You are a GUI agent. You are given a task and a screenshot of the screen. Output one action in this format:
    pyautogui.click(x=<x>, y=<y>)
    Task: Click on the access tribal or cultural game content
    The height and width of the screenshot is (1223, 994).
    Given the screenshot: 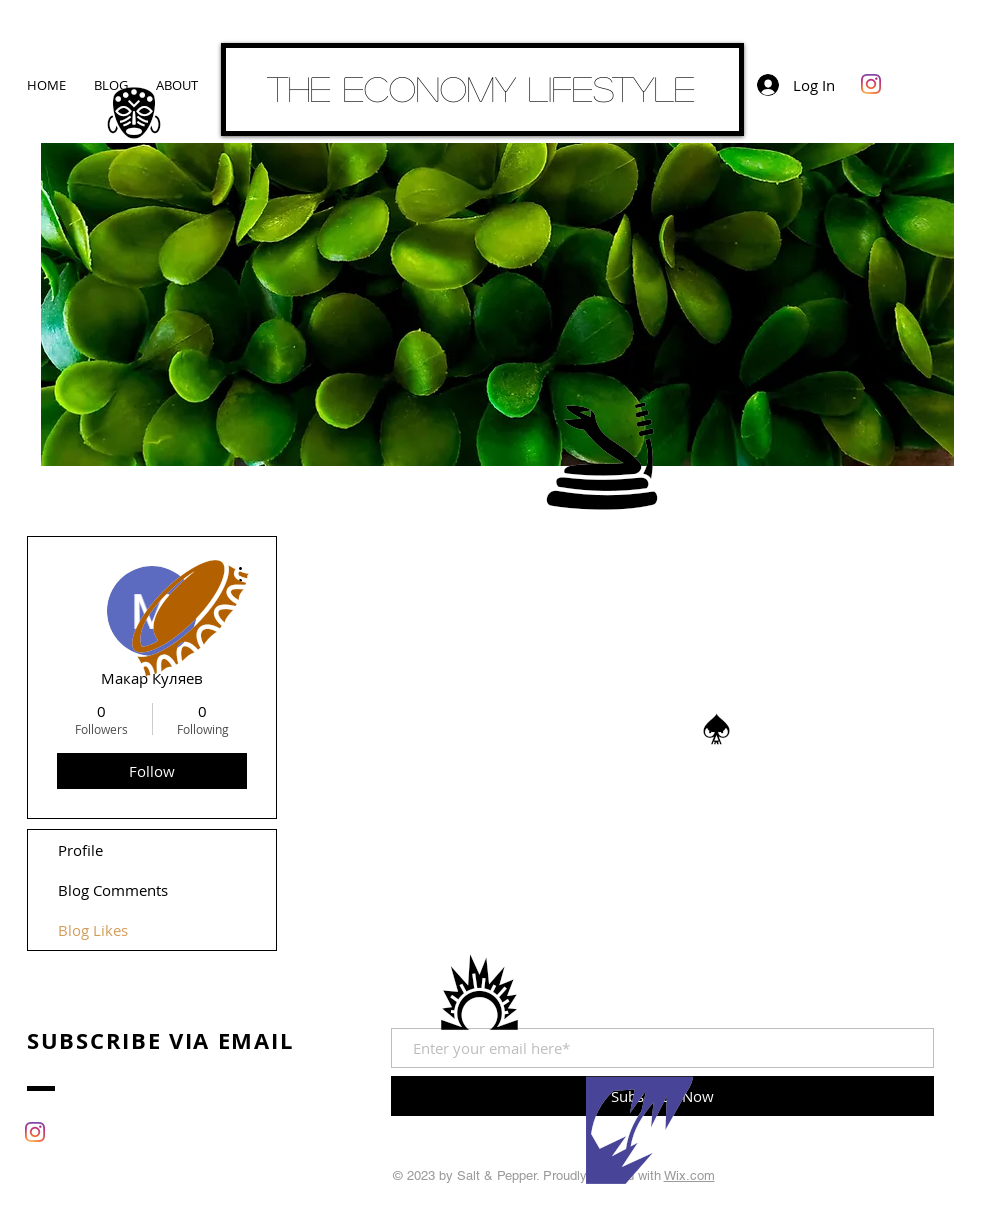 What is the action you would take?
    pyautogui.click(x=134, y=113)
    